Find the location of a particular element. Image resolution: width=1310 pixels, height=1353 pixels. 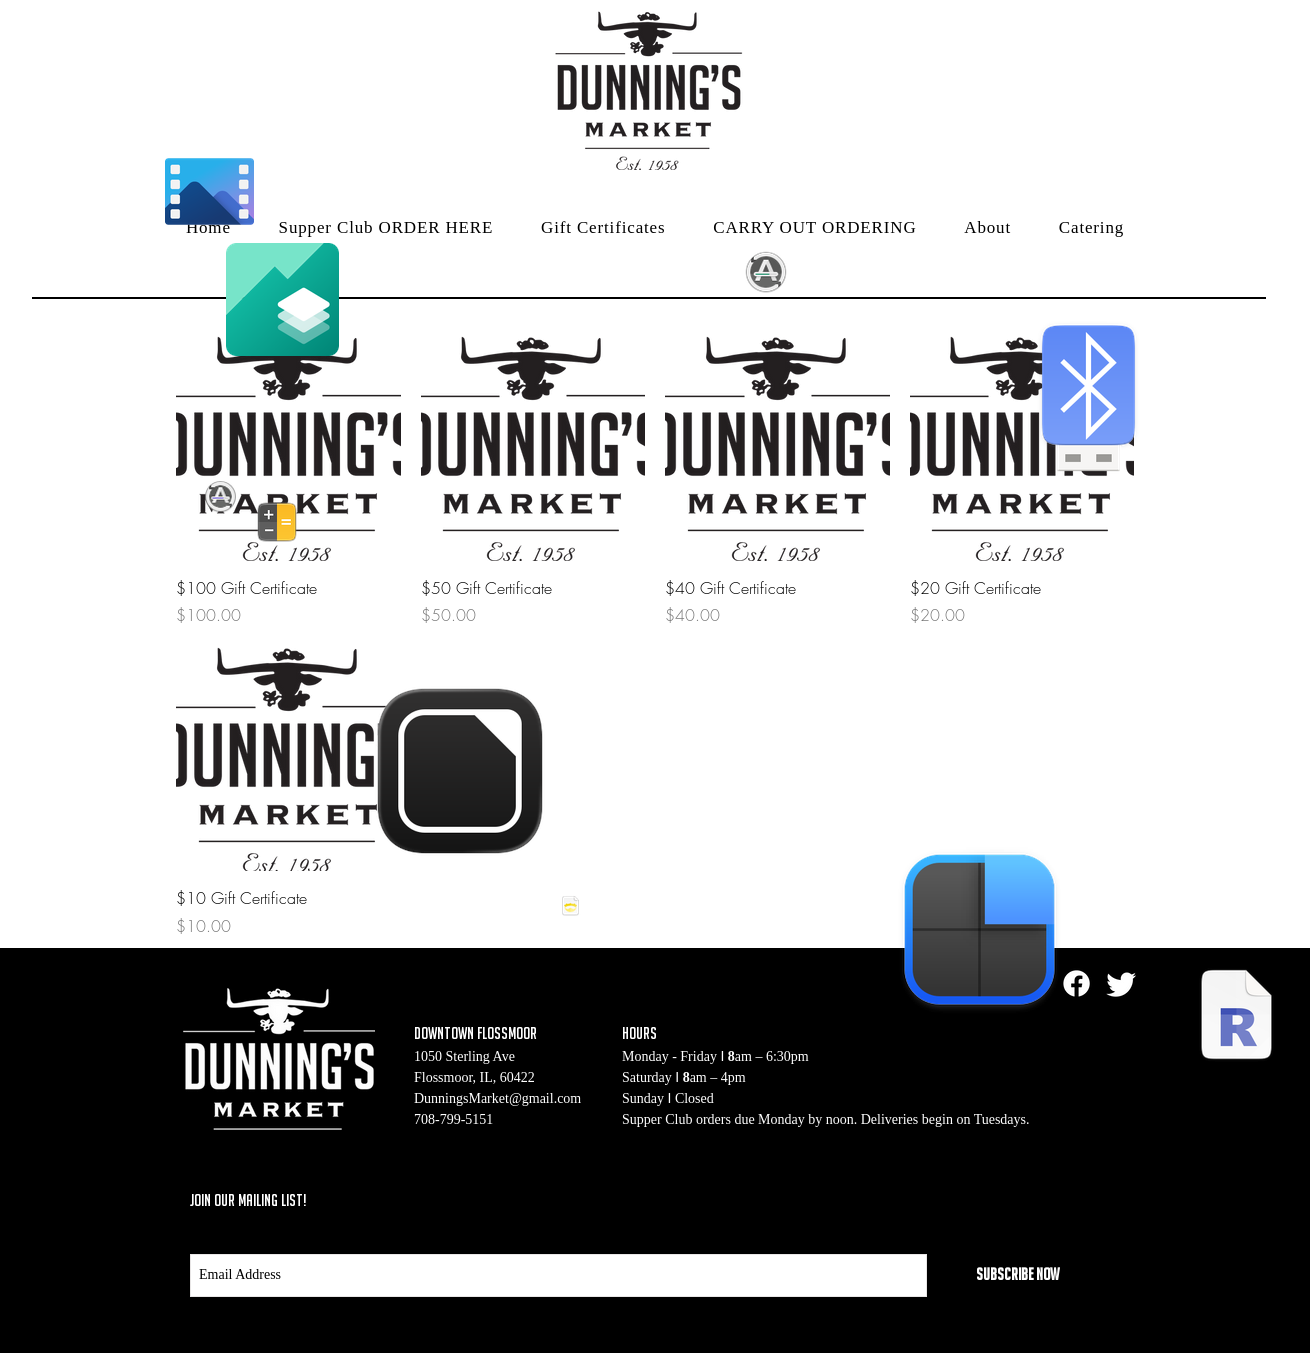

open the calculator app is located at coordinates (277, 522).